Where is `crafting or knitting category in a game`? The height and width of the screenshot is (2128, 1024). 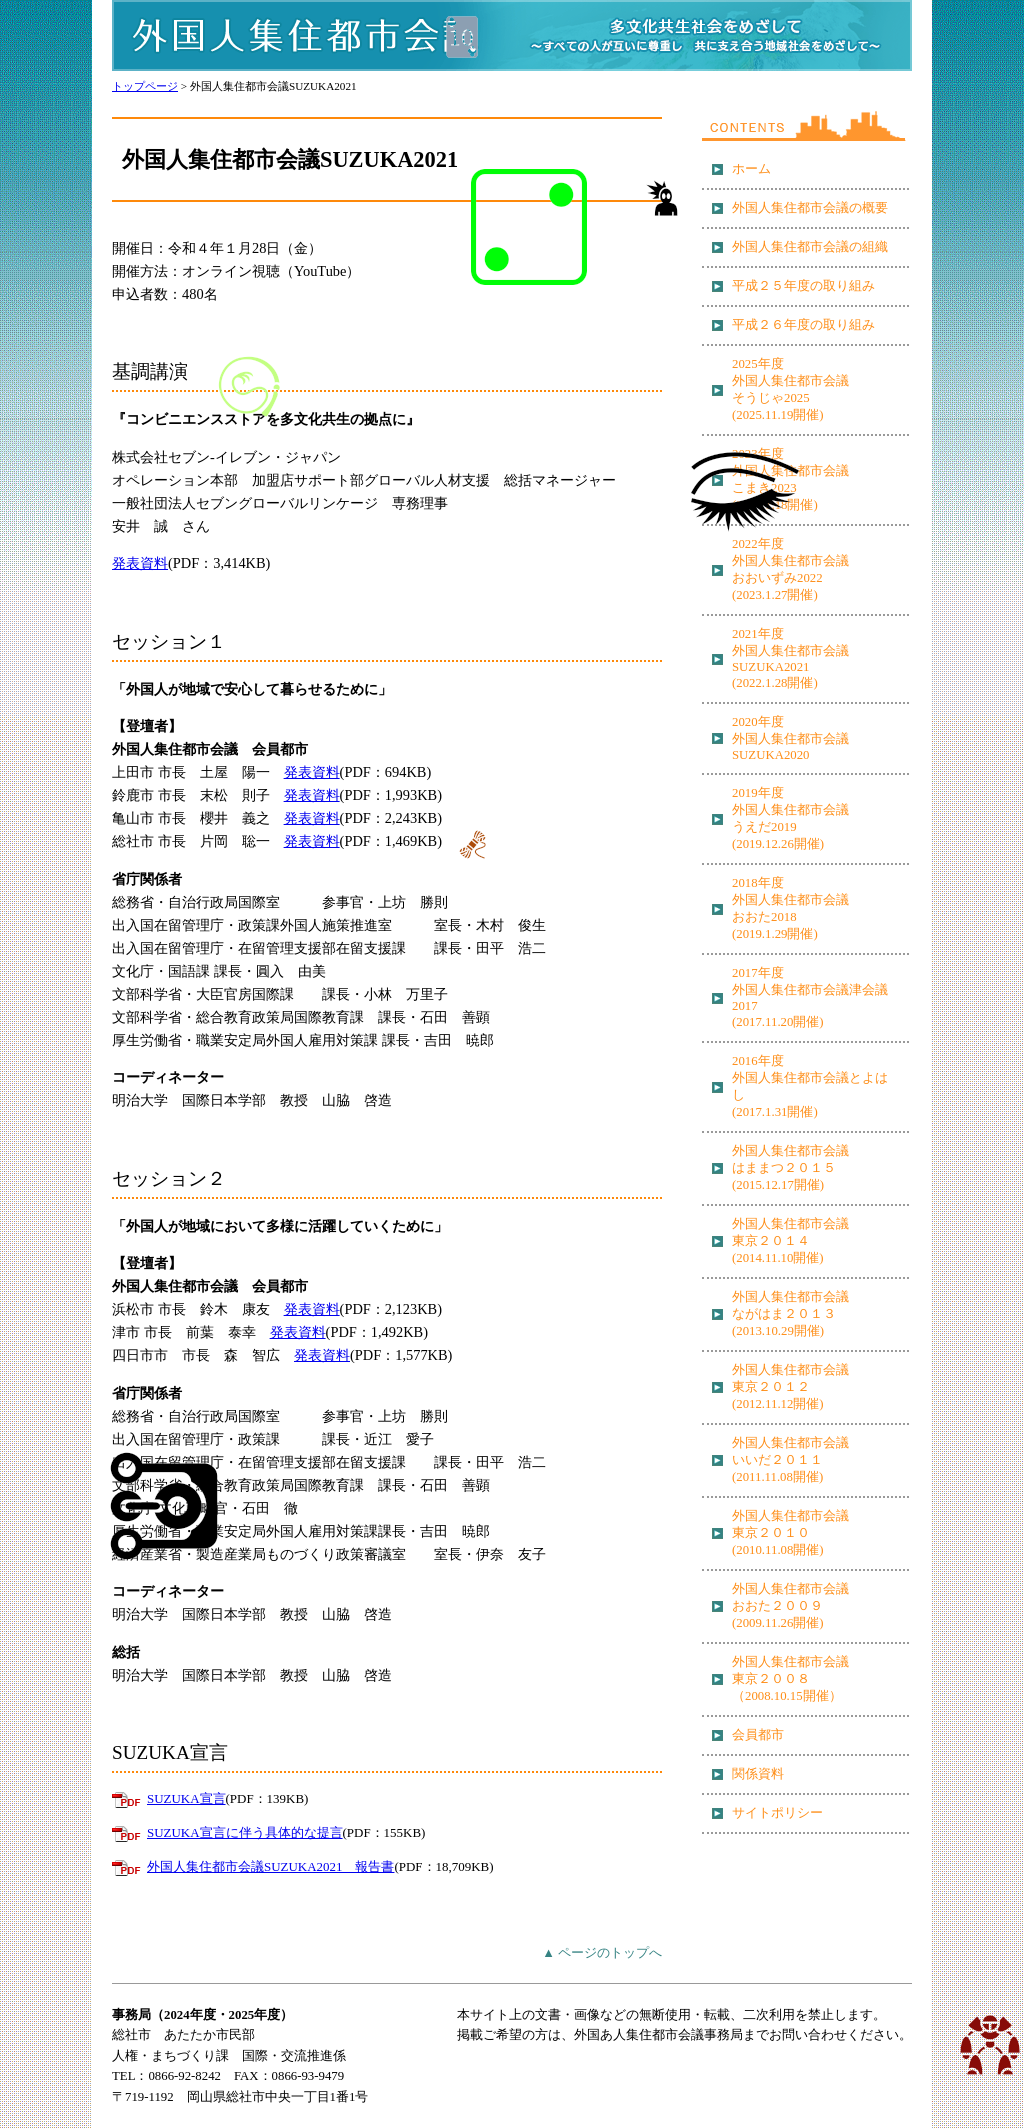
crafting or knitting category in a game is located at coordinates (472, 844).